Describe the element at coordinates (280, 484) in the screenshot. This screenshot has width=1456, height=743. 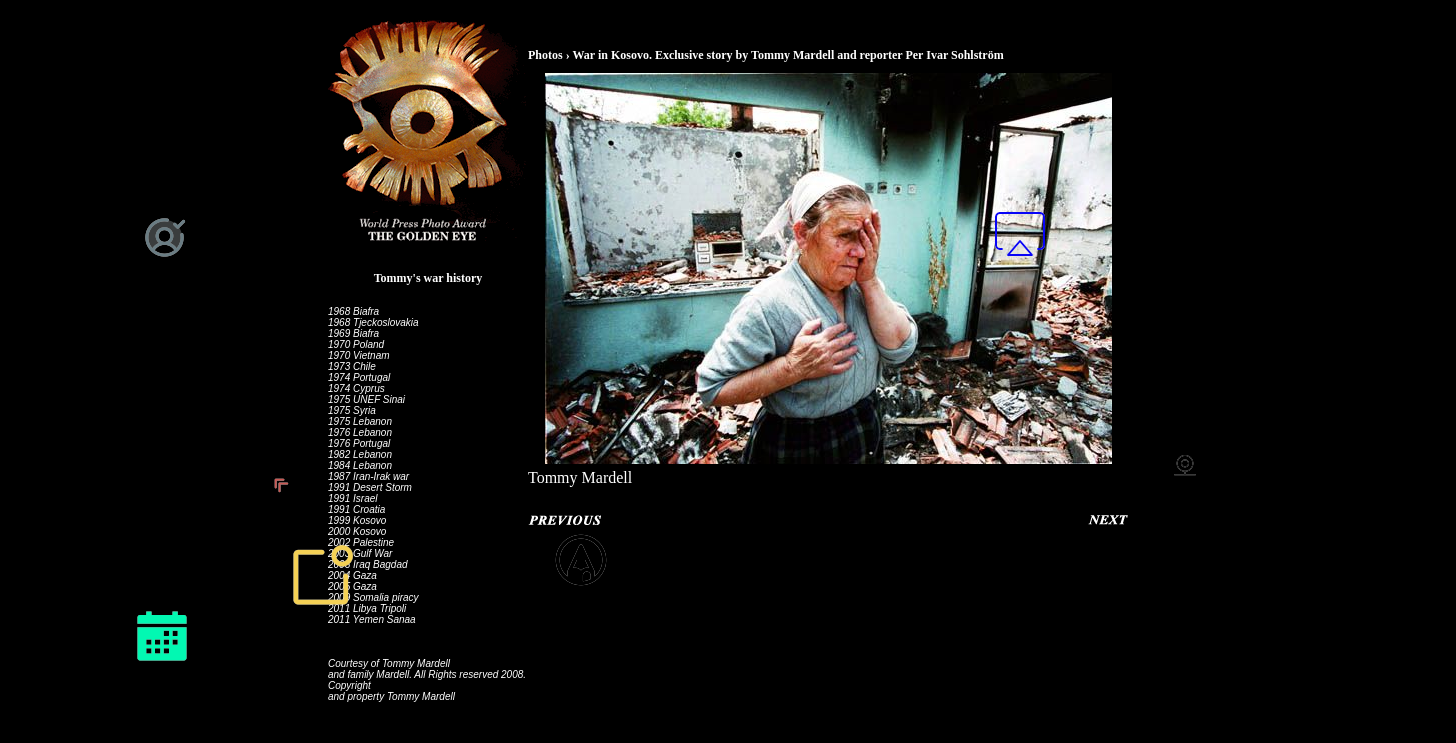
I see `navigate to top-left or home position` at that location.